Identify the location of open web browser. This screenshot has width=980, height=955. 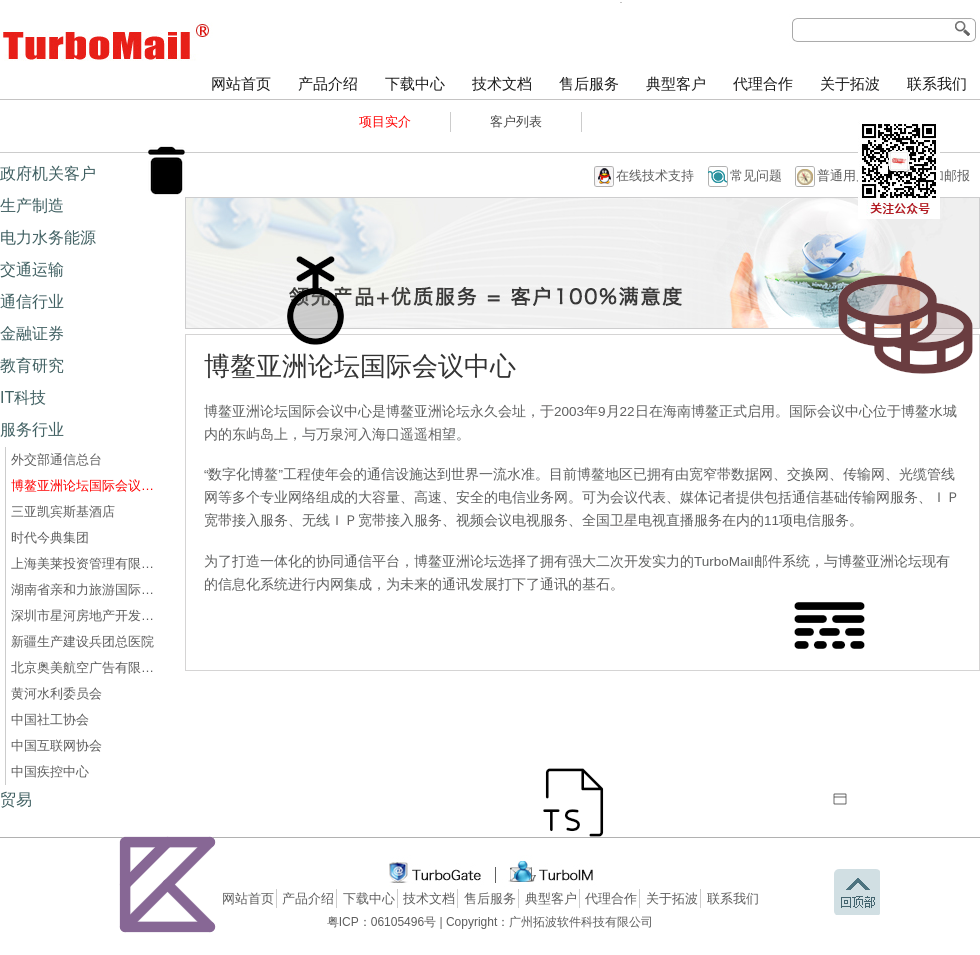
(840, 799).